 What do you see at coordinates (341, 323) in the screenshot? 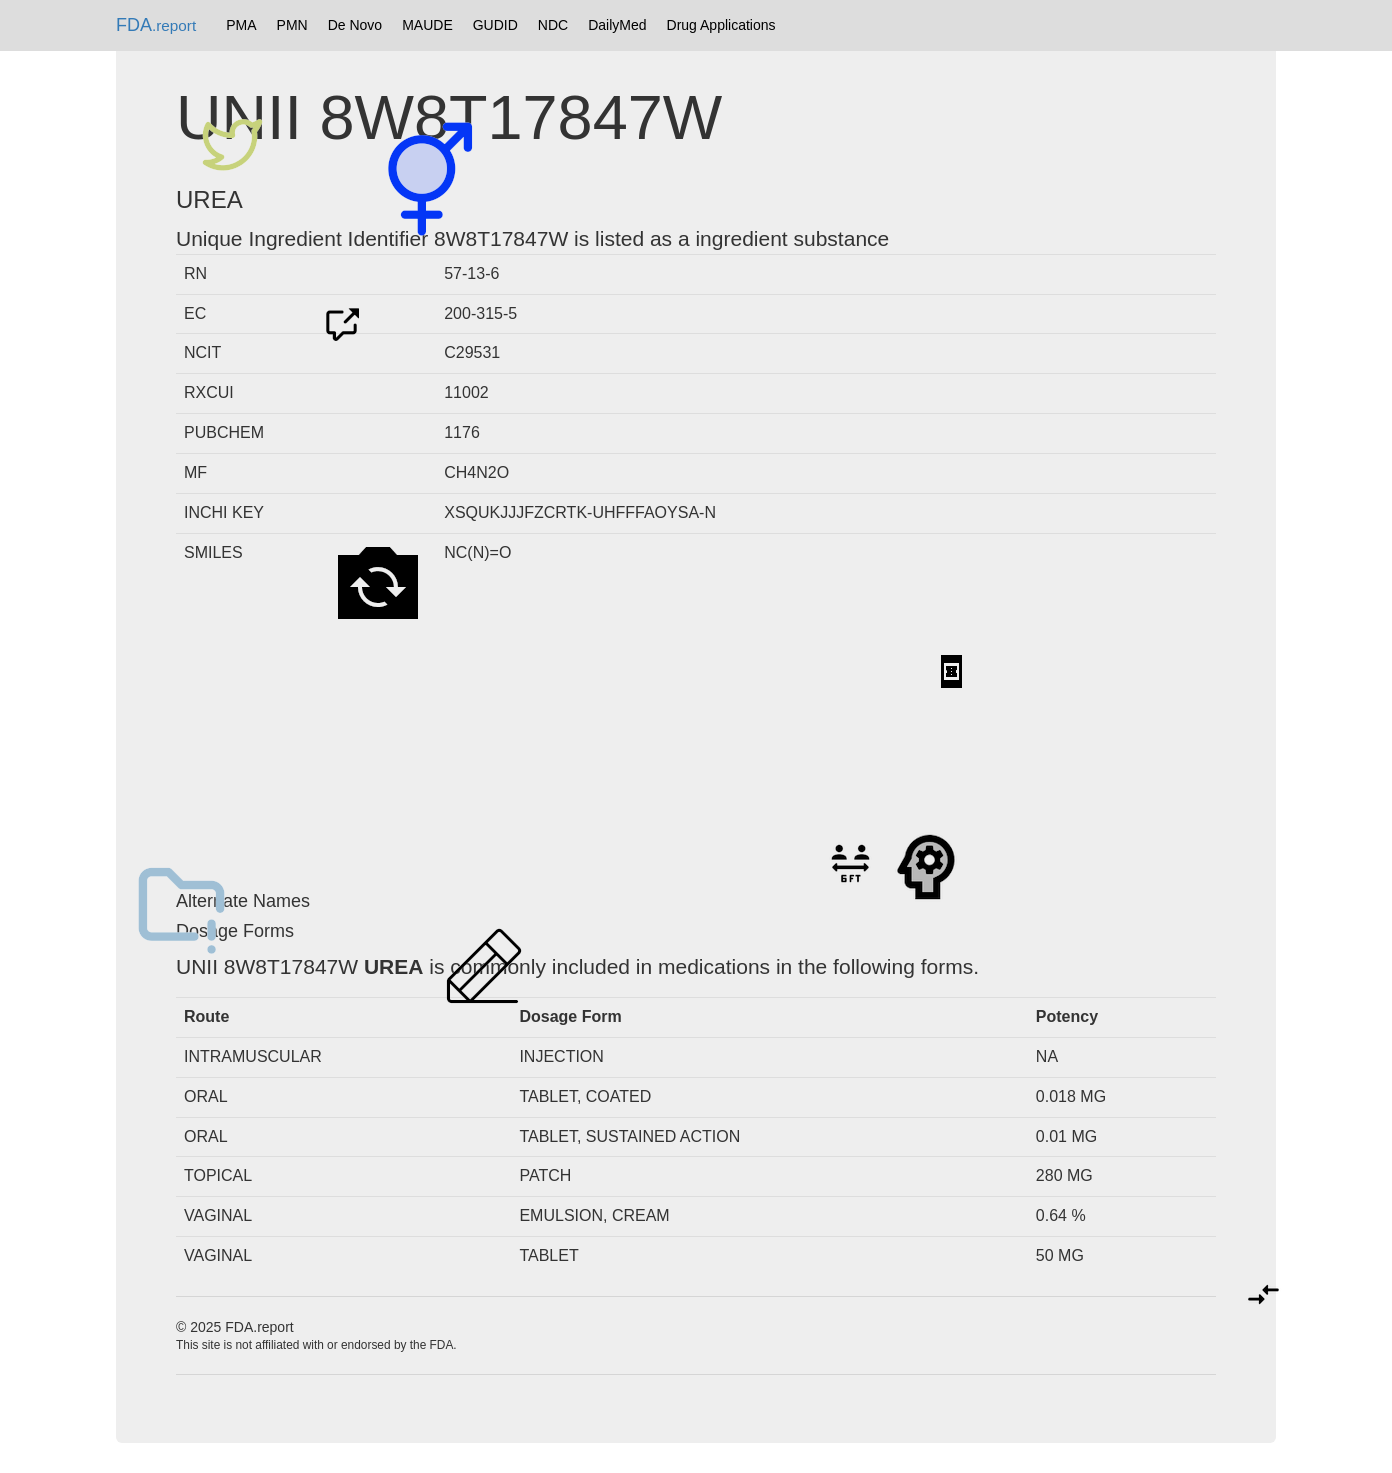
I see `view cross-referenced issues or pull requests` at bounding box center [341, 323].